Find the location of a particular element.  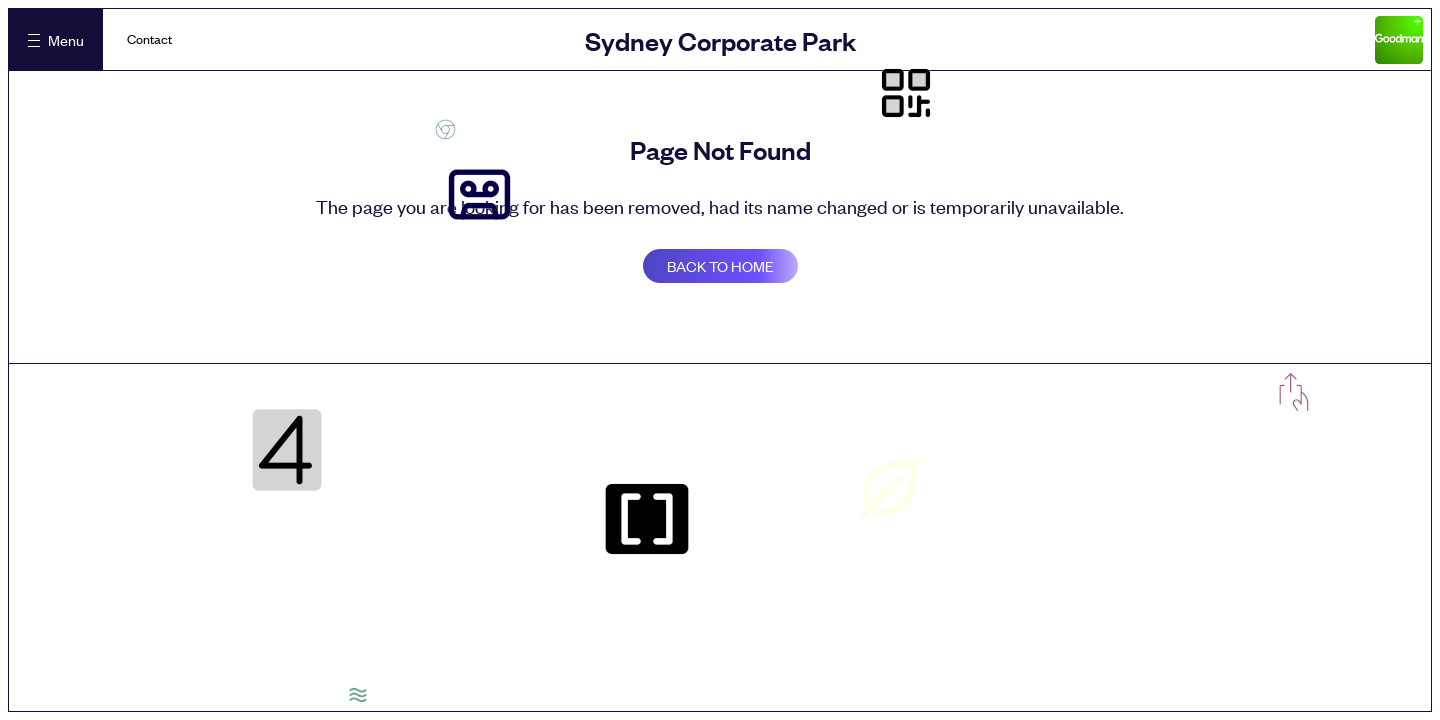

indicates water or aquatic features is located at coordinates (358, 695).